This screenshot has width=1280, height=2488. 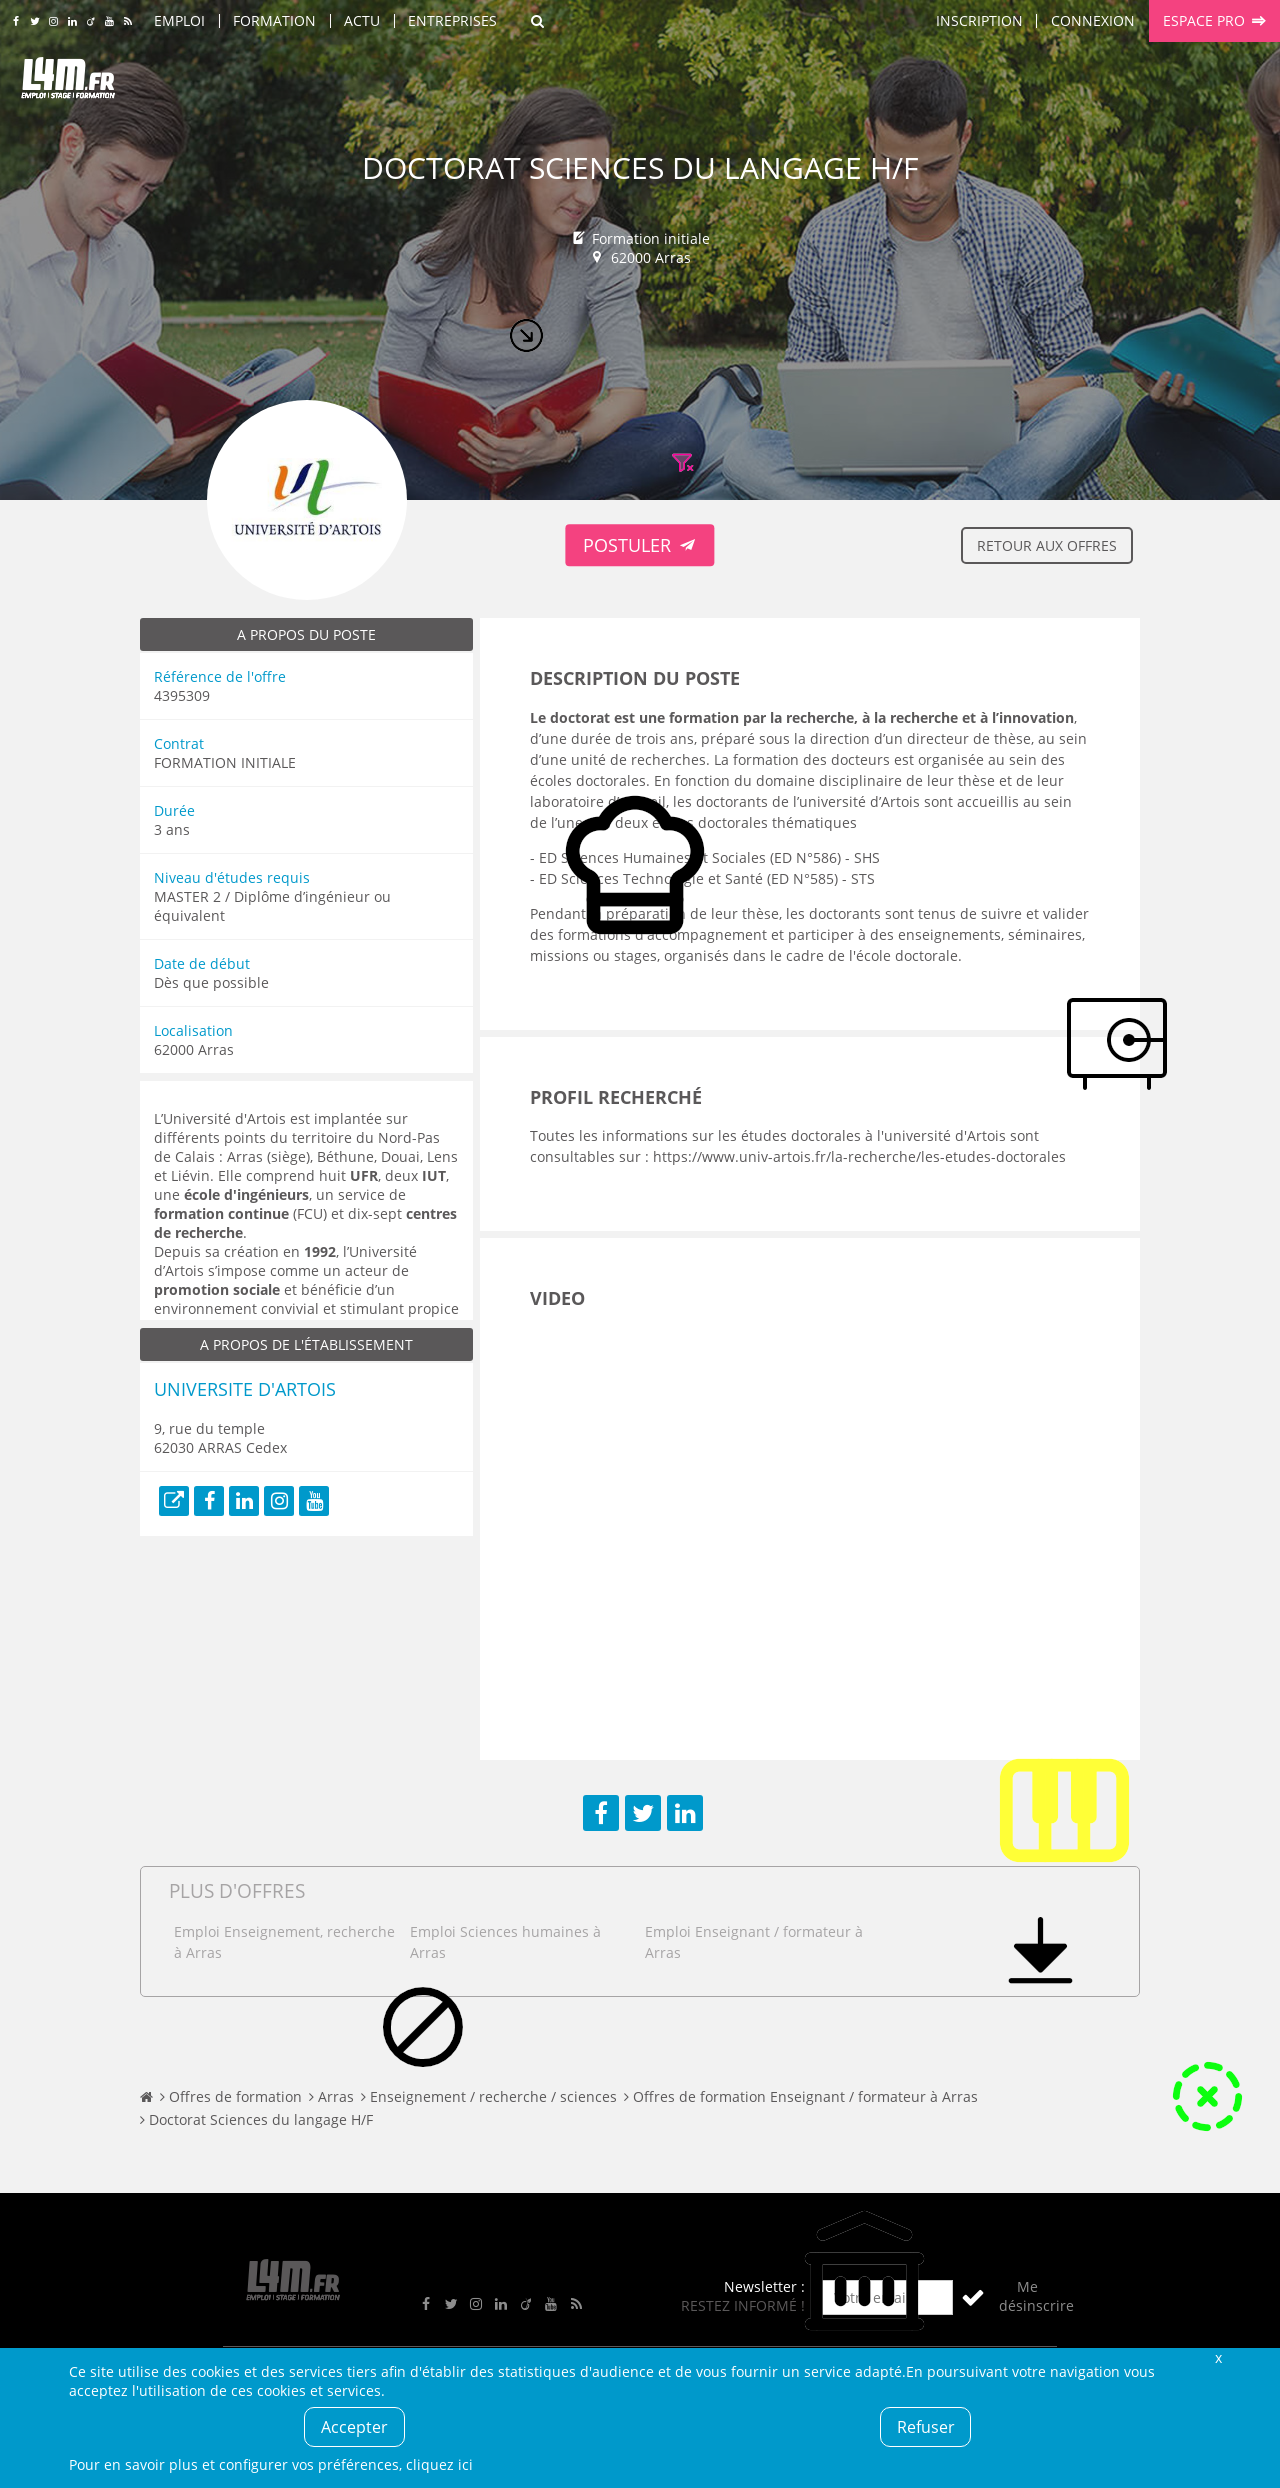 What do you see at coordinates (1207, 2096) in the screenshot?
I see `cancel a pending or in-progress action` at bounding box center [1207, 2096].